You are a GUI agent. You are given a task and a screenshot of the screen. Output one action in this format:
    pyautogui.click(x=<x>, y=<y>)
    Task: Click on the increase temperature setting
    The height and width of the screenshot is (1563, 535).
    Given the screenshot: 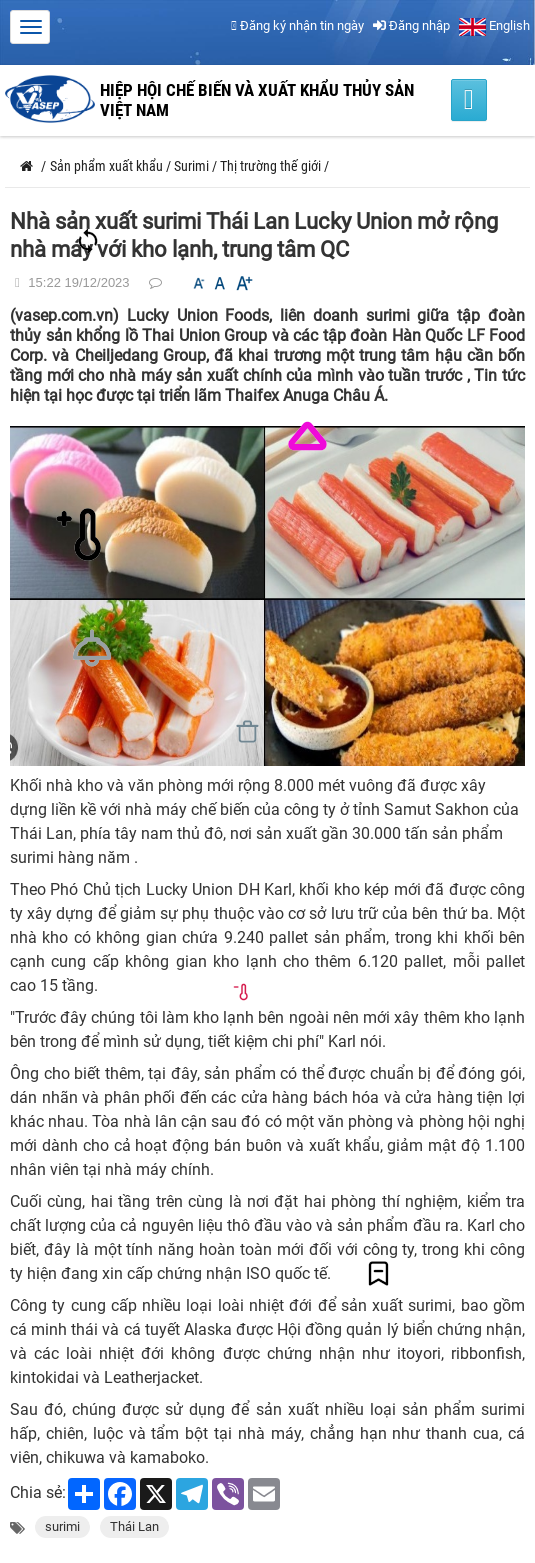 What is the action you would take?
    pyautogui.click(x=82, y=534)
    